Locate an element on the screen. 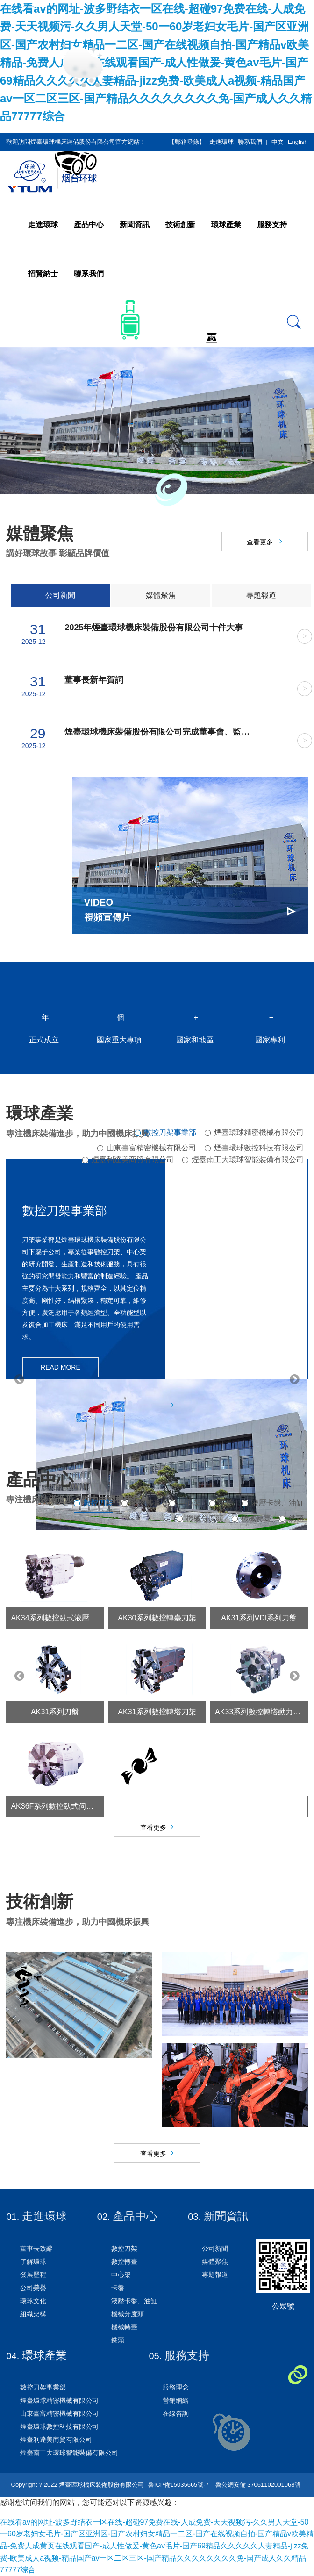  weigh ingredients for a recipe is located at coordinates (212, 336).